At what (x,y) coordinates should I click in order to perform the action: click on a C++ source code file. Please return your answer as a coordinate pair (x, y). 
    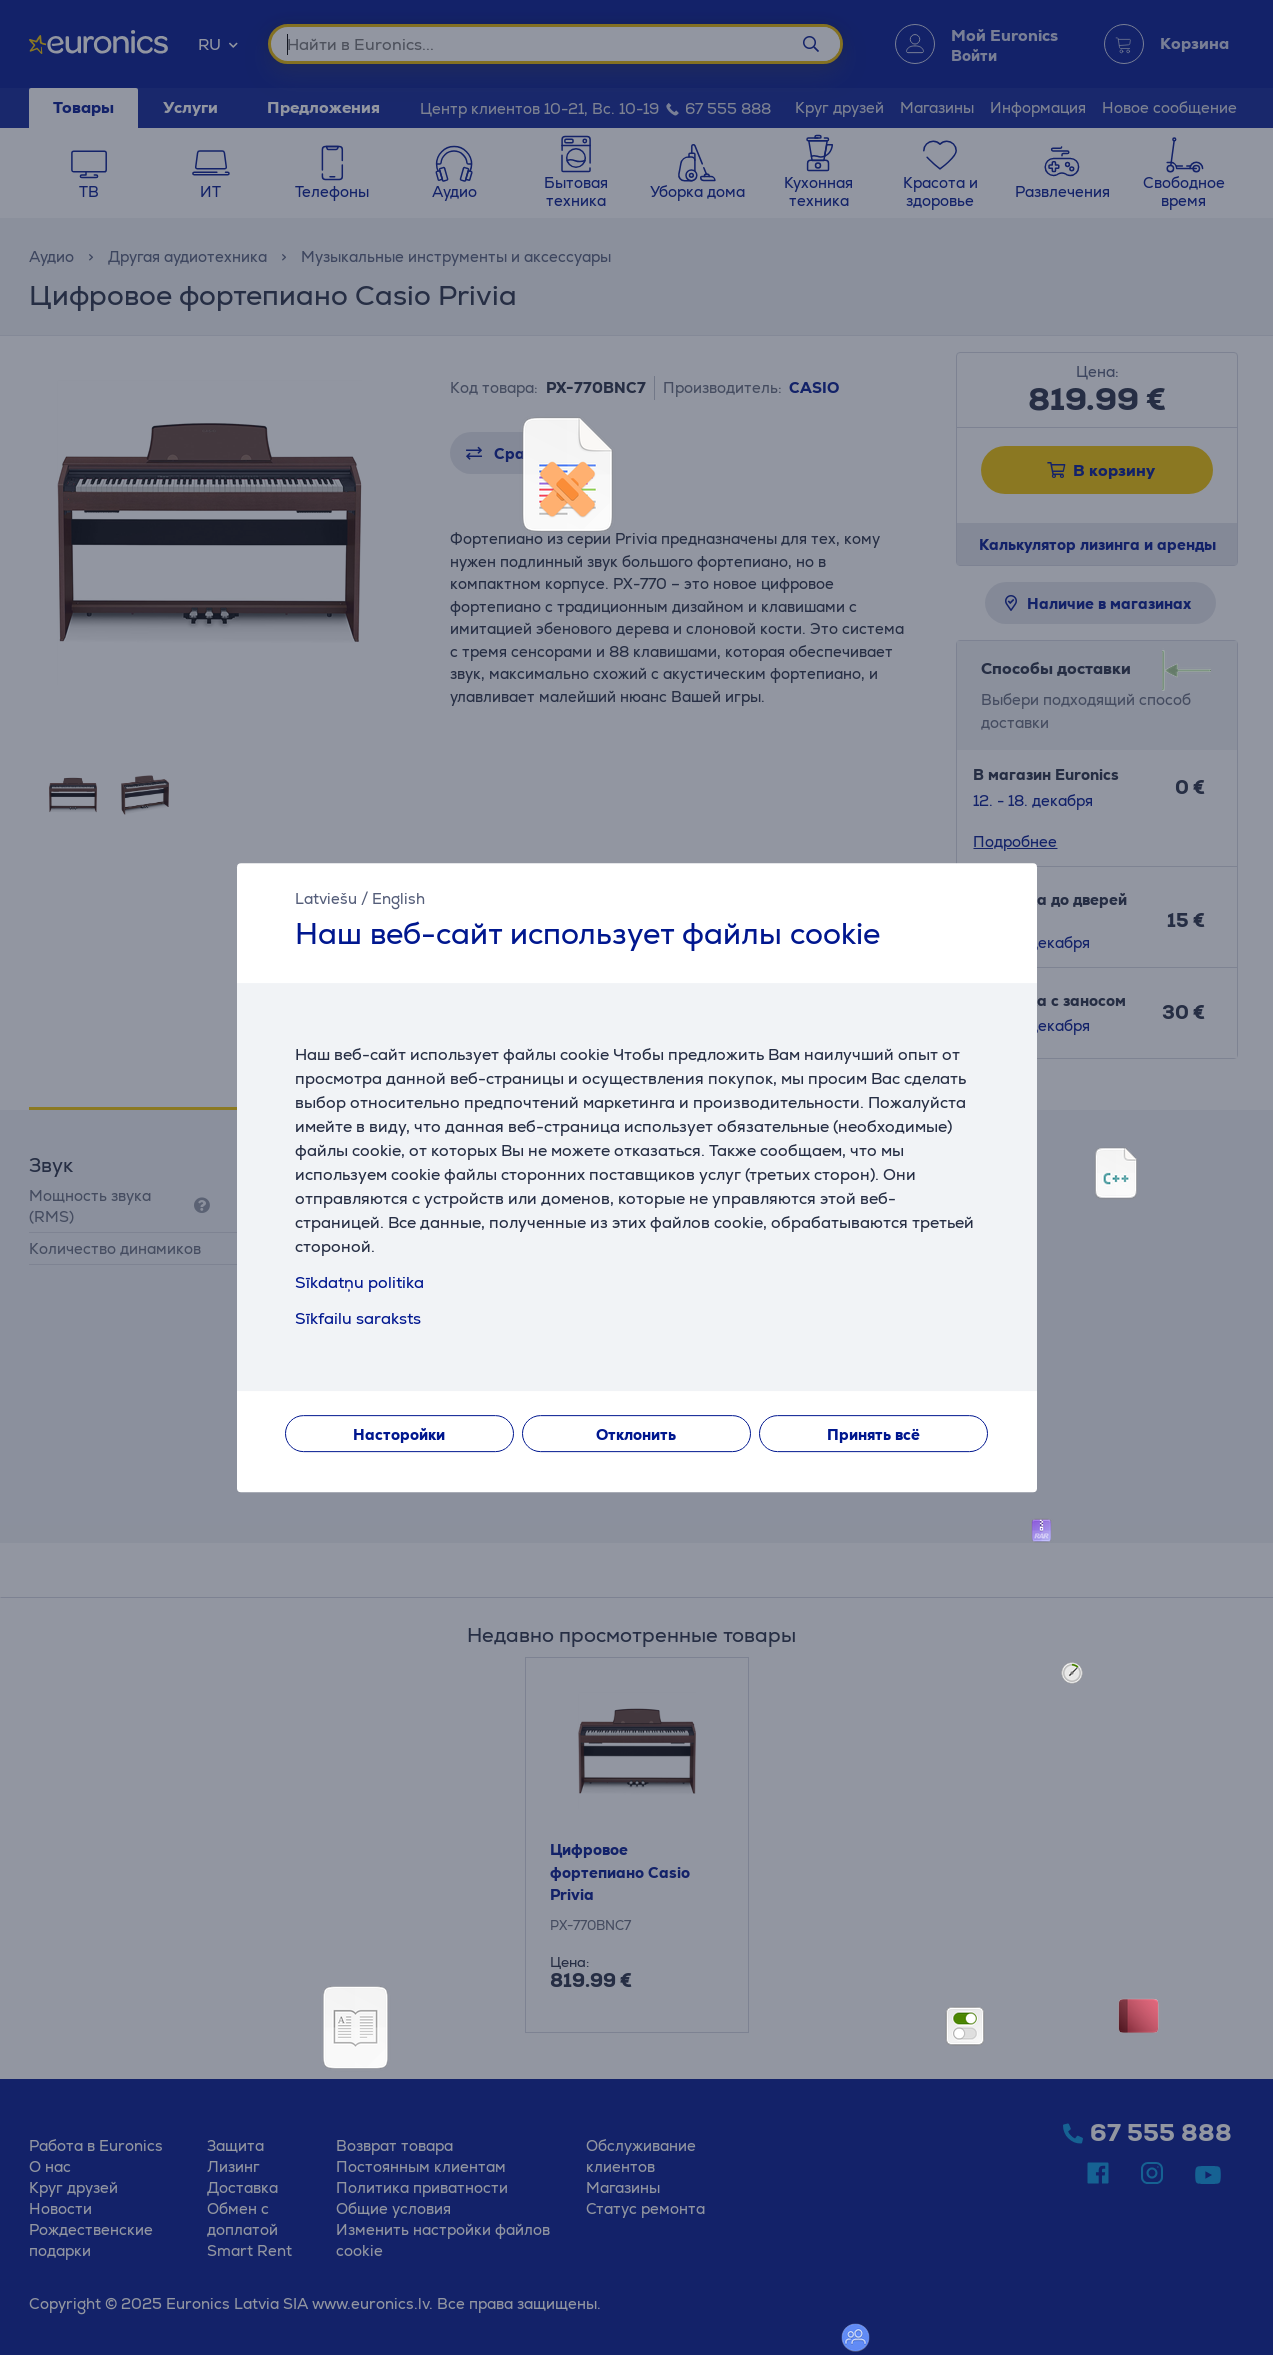
    Looking at the image, I should click on (1116, 1173).